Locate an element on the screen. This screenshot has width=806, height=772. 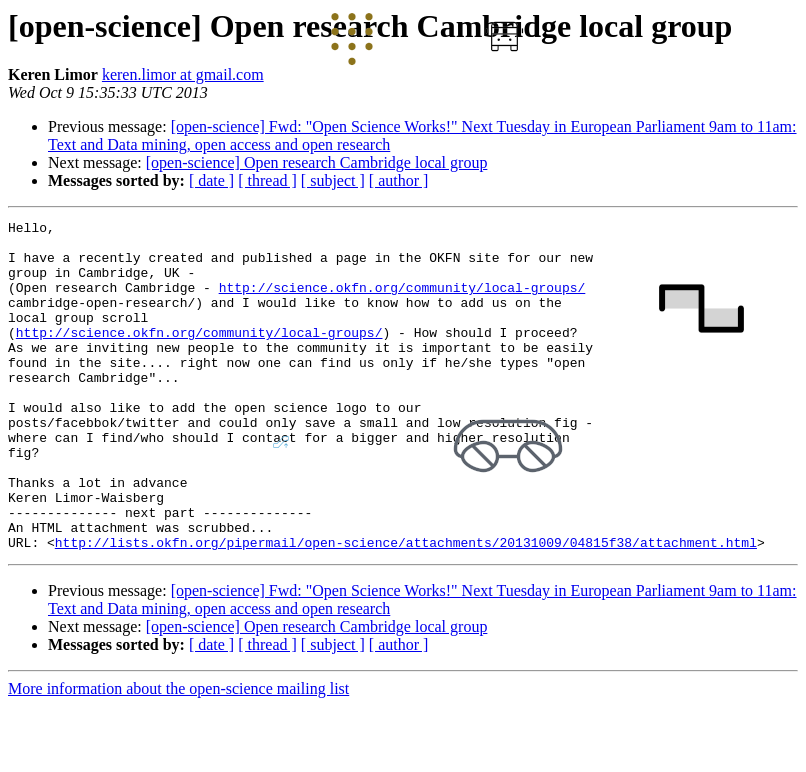
access virtual reality or immersive mode is located at coordinates (508, 446).